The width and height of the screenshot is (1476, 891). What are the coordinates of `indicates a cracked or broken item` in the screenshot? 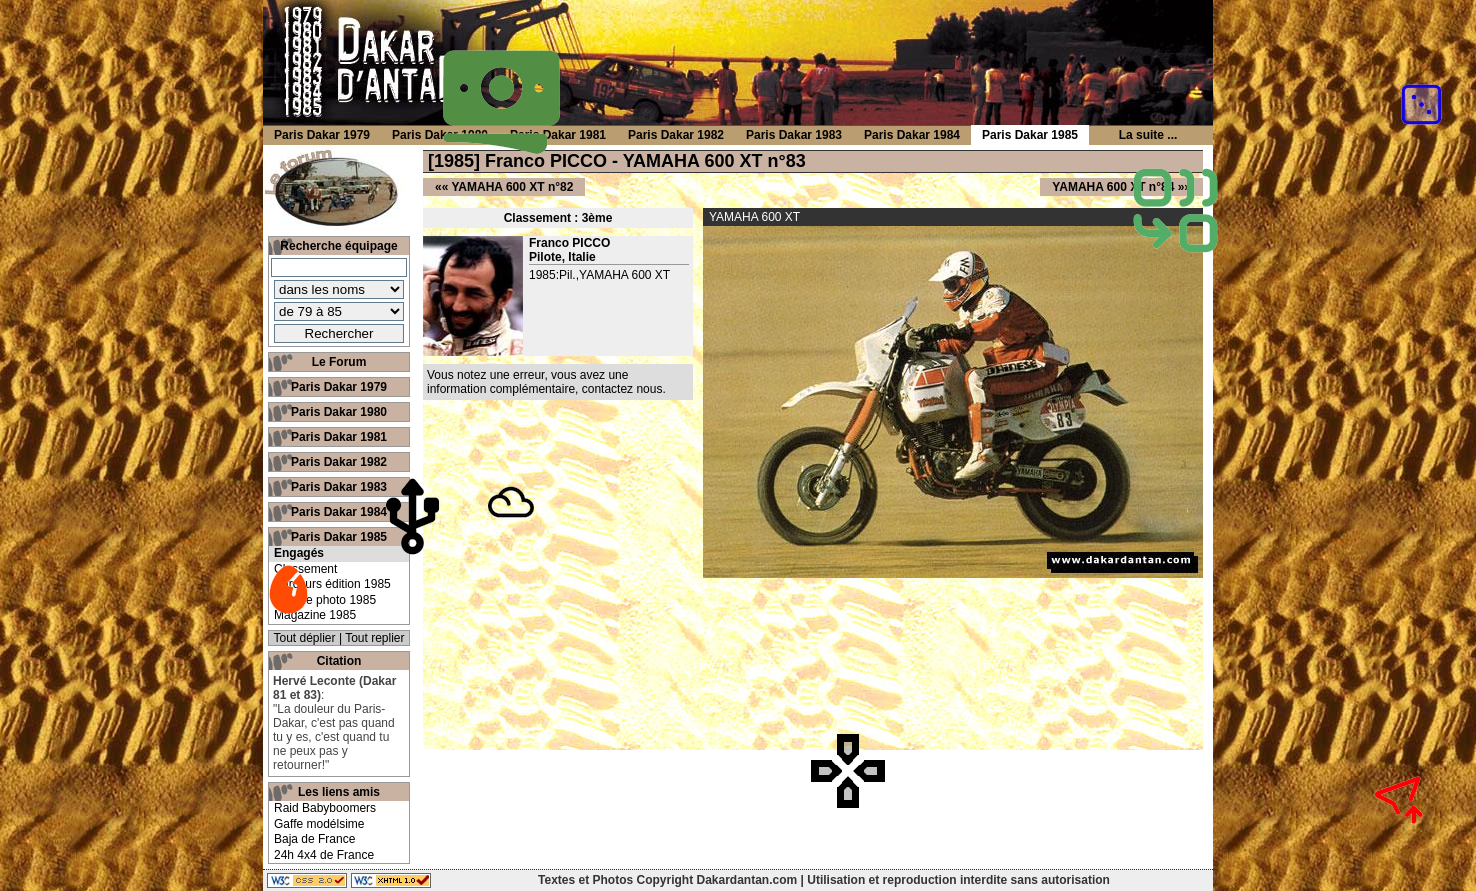 It's located at (288, 589).